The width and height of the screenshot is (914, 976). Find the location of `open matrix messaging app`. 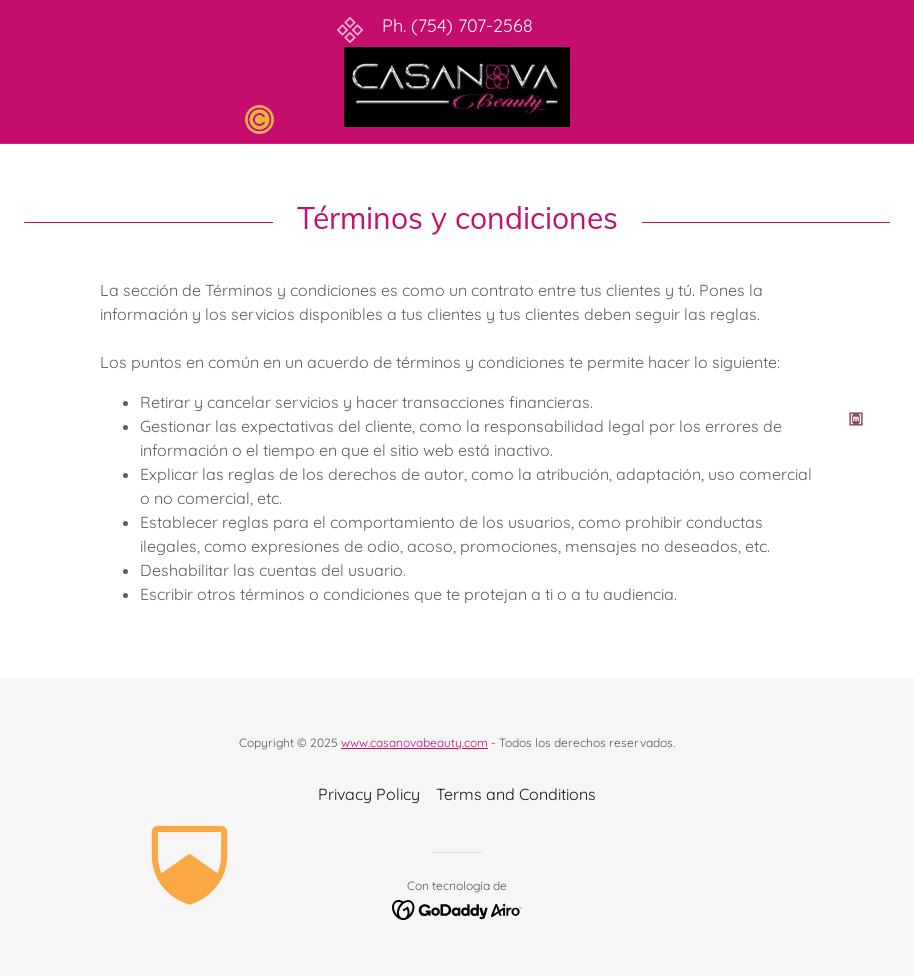

open matrix messaging app is located at coordinates (856, 419).